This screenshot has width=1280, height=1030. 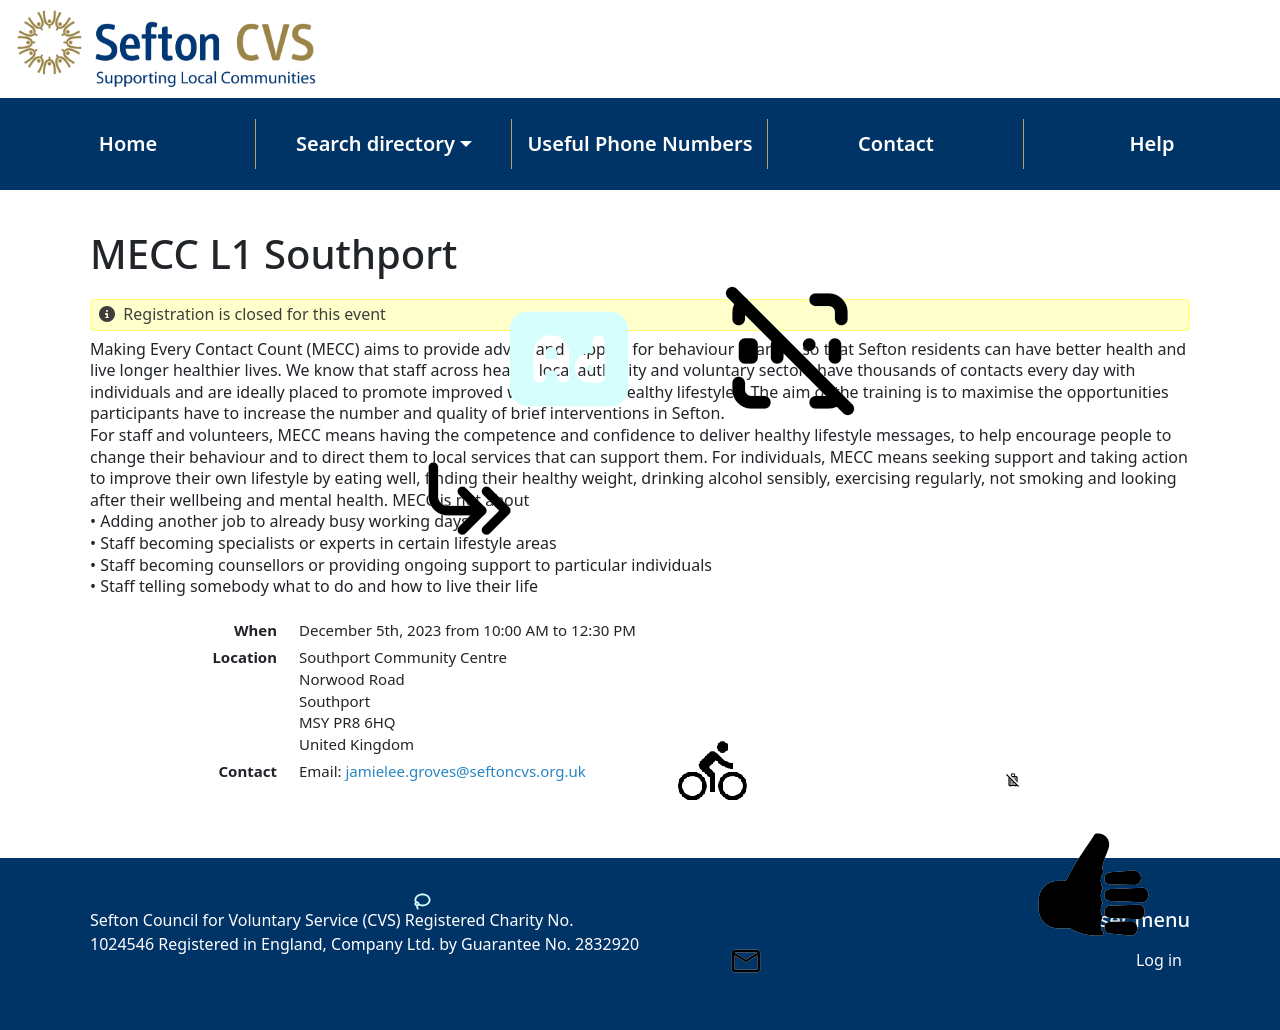 I want to click on get cycling directions, so click(x=712, y=771).